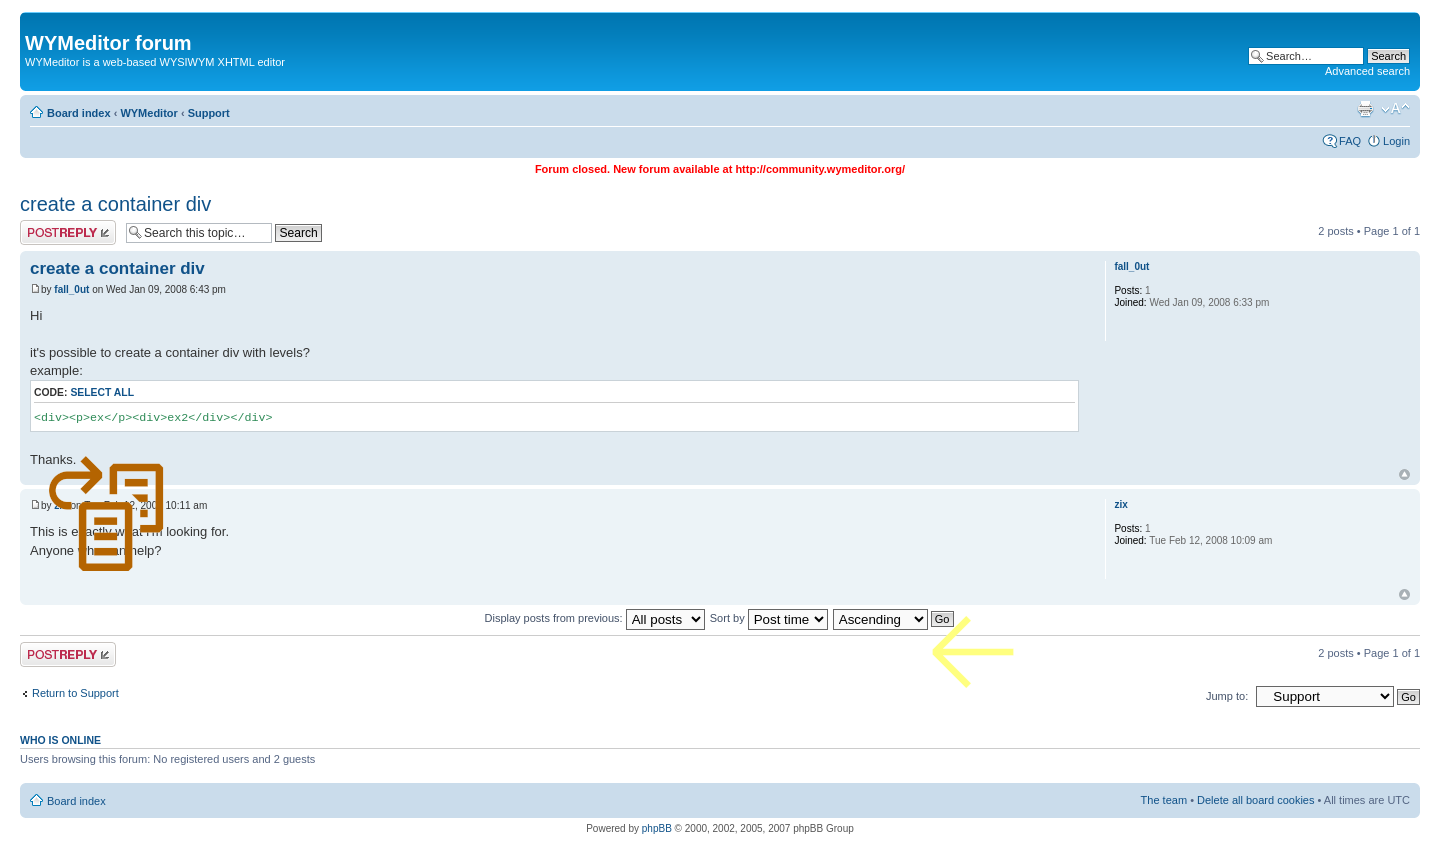 This screenshot has height=851, width=1440. Describe the element at coordinates (106, 513) in the screenshot. I see `find all references to a symbol or variable` at that location.